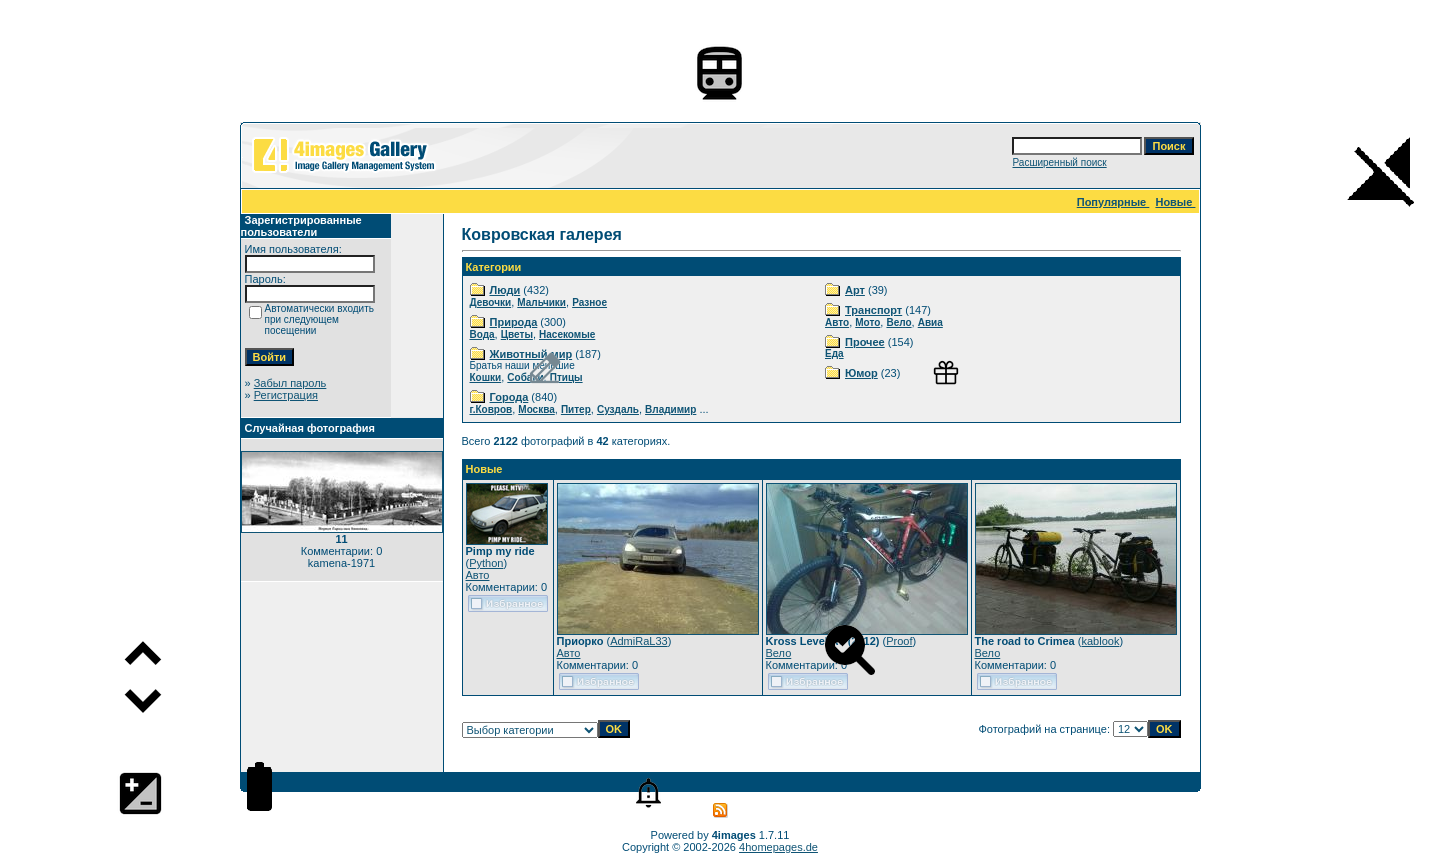 This screenshot has height=864, width=1440. Describe the element at coordinates (719, 74) in the screenshot. I see `get public transit directions` at that location.